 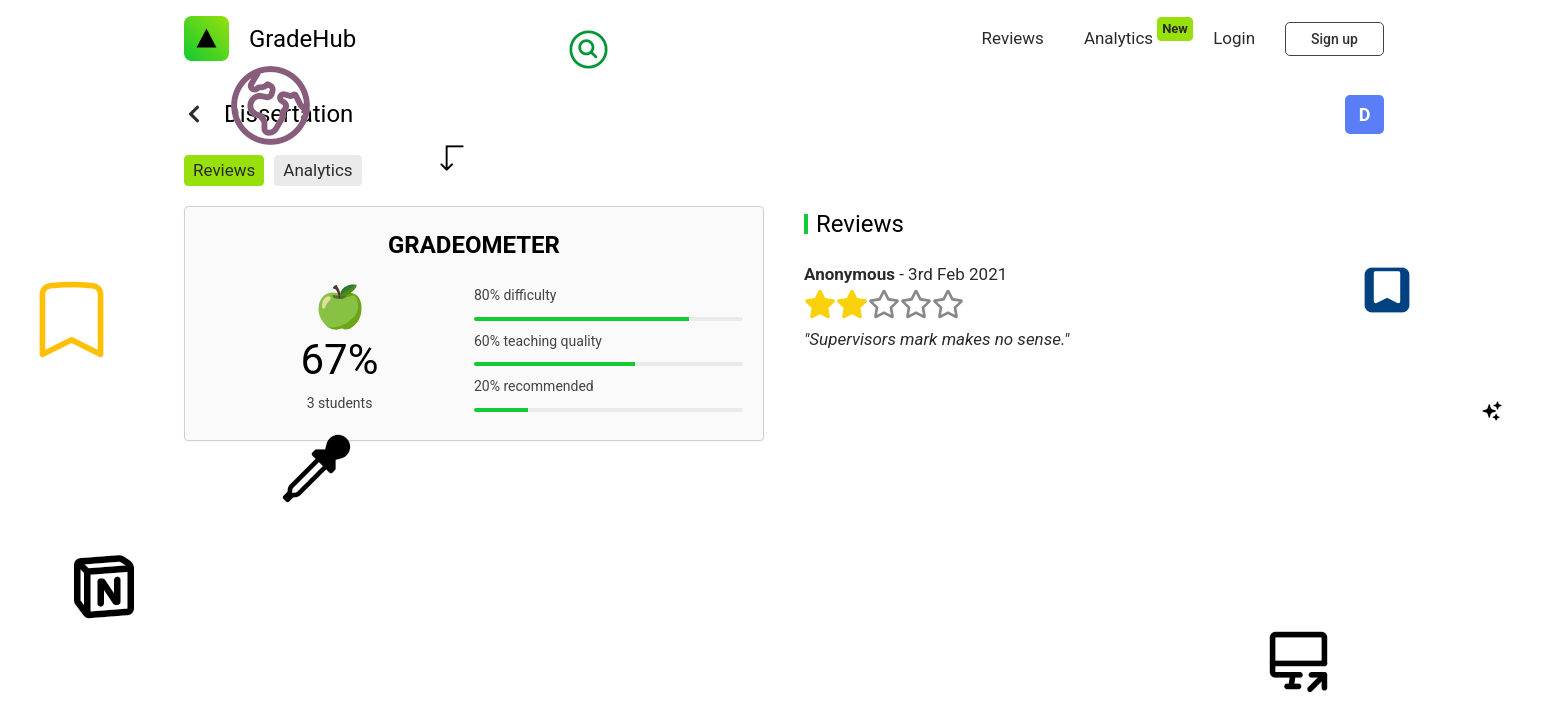 What do you see at coordinates (71, 319) in the screenshot?
I see `save this item for later` at bounding box center [71, 319].